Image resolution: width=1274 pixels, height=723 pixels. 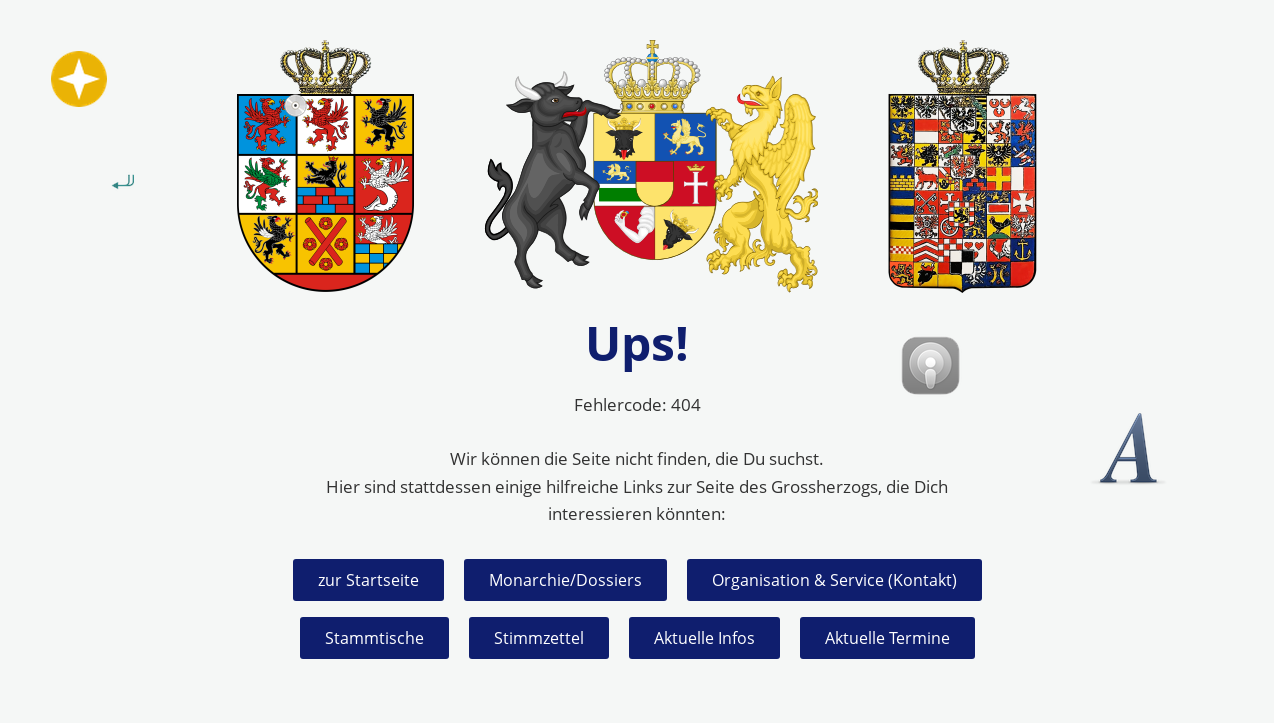 What do you see at coordinates (930, 365) in the screenshot?
I see `open the Podcasts app` at bounding box center [930, 365].